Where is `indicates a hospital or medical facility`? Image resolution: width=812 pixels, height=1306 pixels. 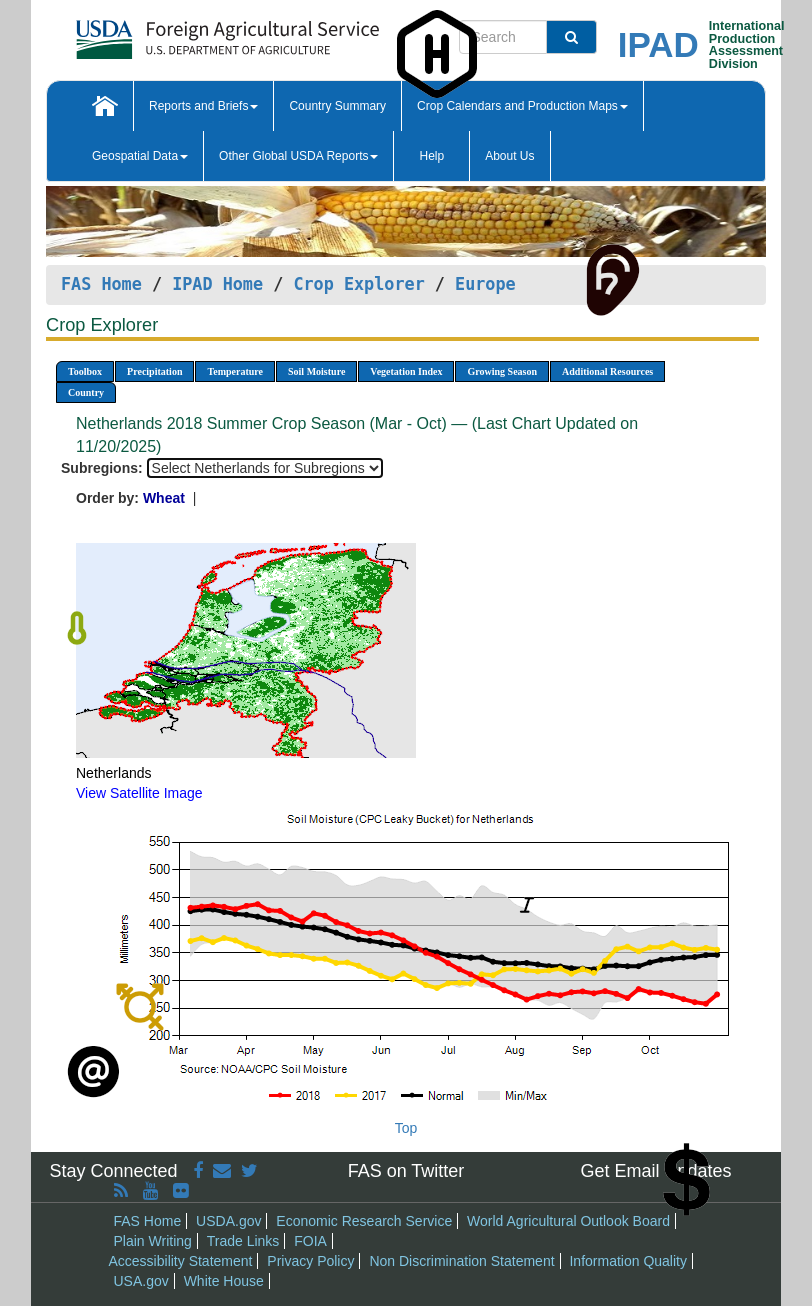 indicates a hospital or medical facility is located at coordinates (437, 54).